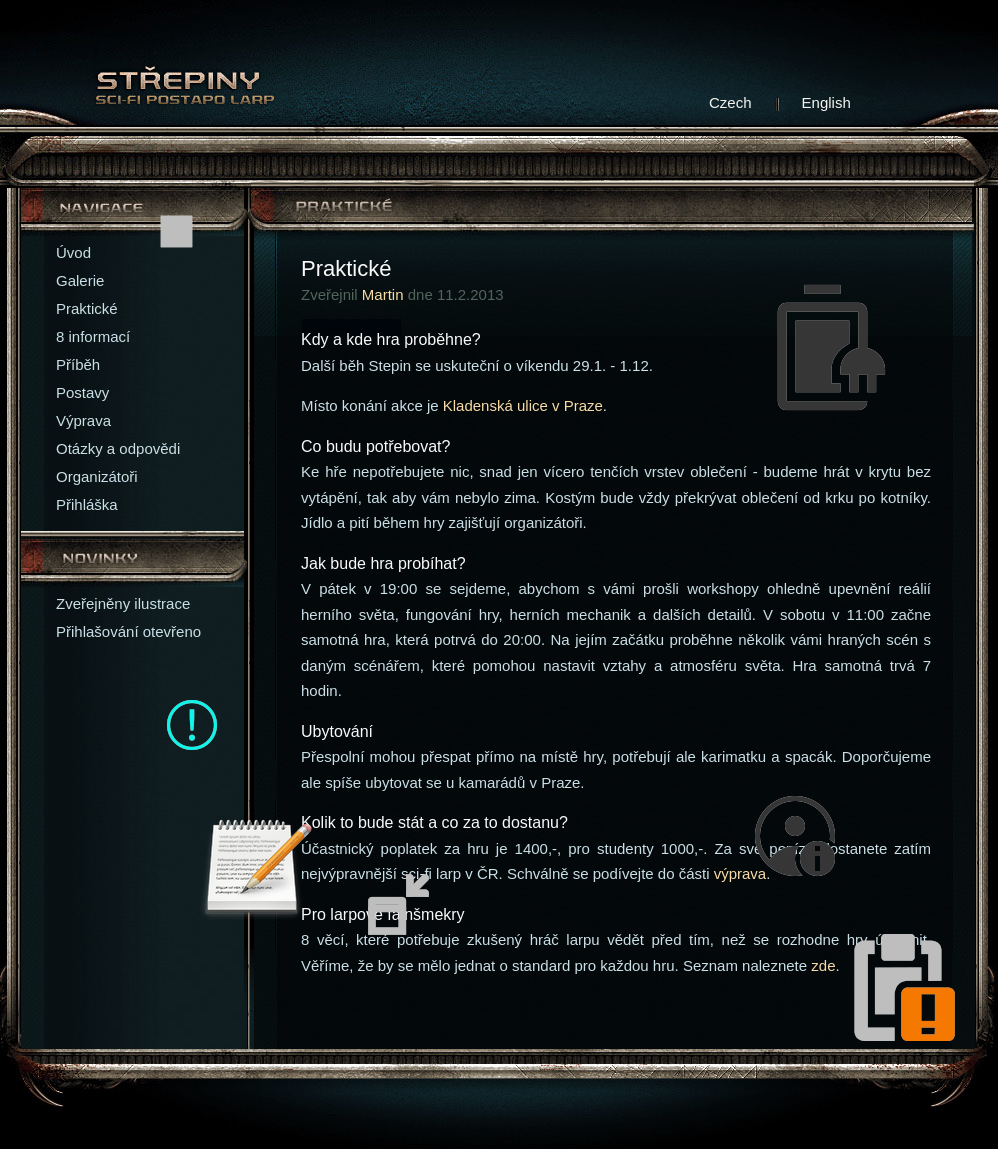  What do you see at coordinates (192, 725) in the screenshot?
I see `indicates an app has encountered an error` at bounding box center [192, 725].